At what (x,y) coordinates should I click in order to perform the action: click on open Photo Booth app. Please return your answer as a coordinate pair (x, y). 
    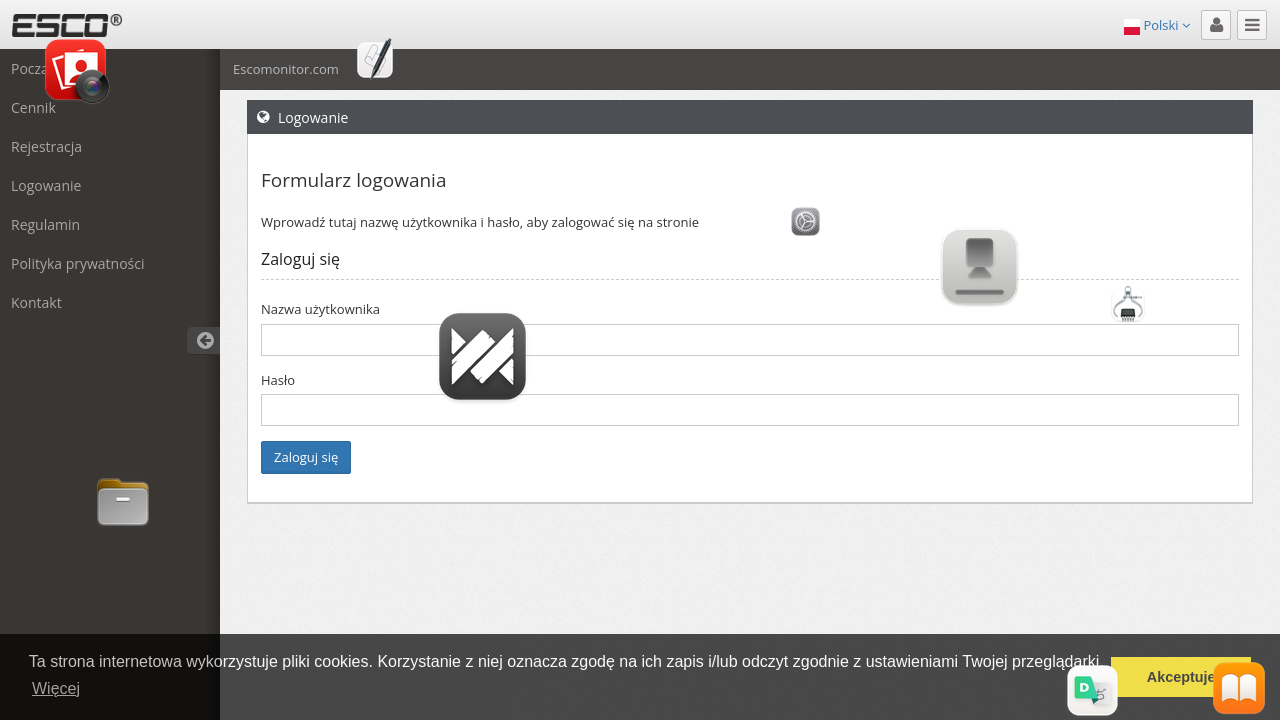
    Looking at the image, I should click on (75, 69).